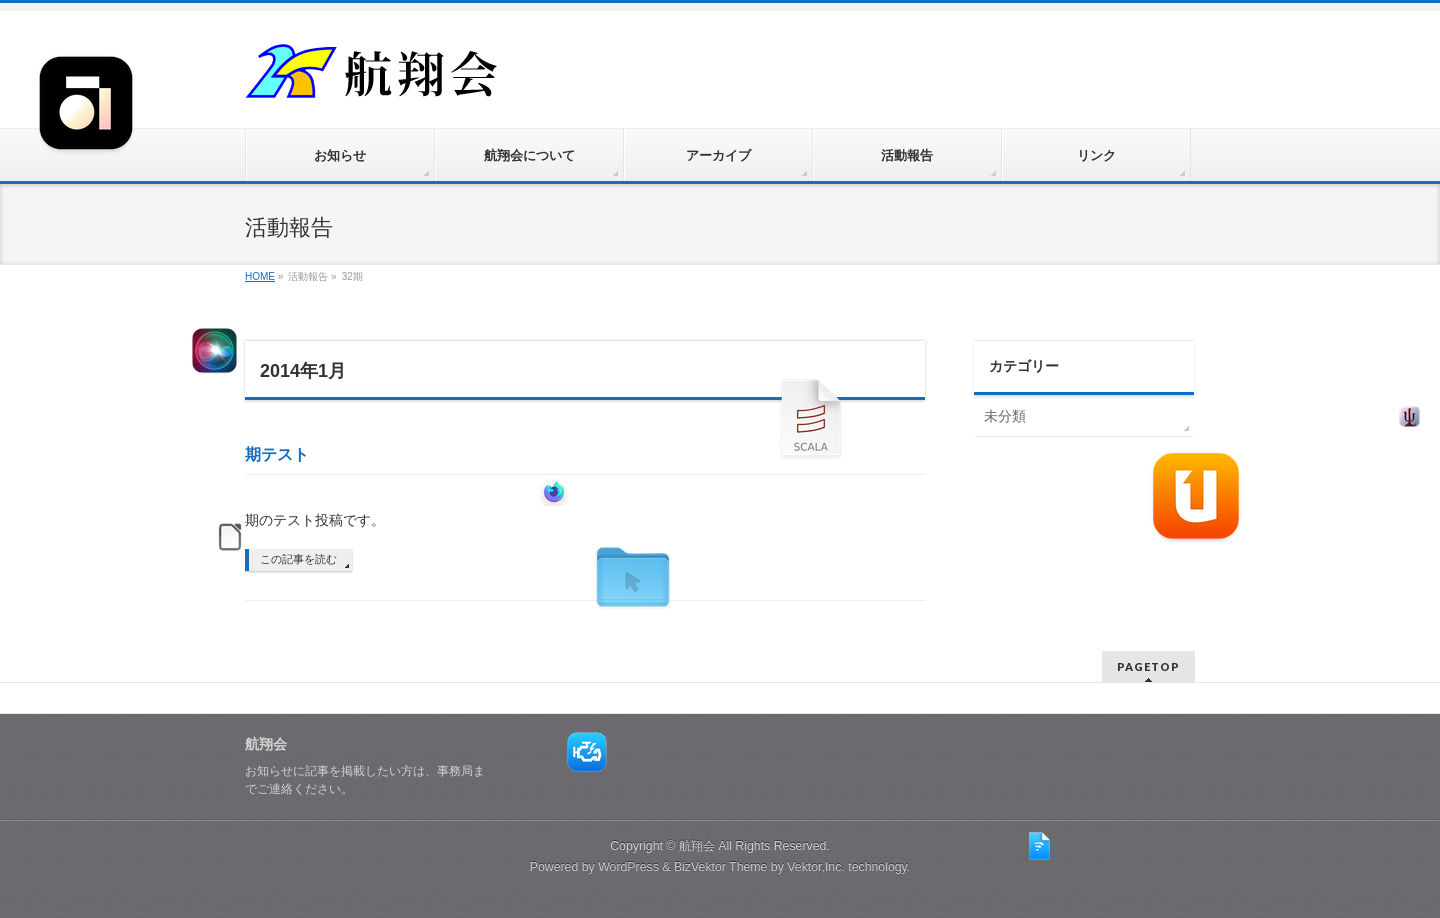 This screenshot has height=918, width=1440. Describe the element at coordinates (86, 103) in the screenshot. I see `open anytype app` at that location.